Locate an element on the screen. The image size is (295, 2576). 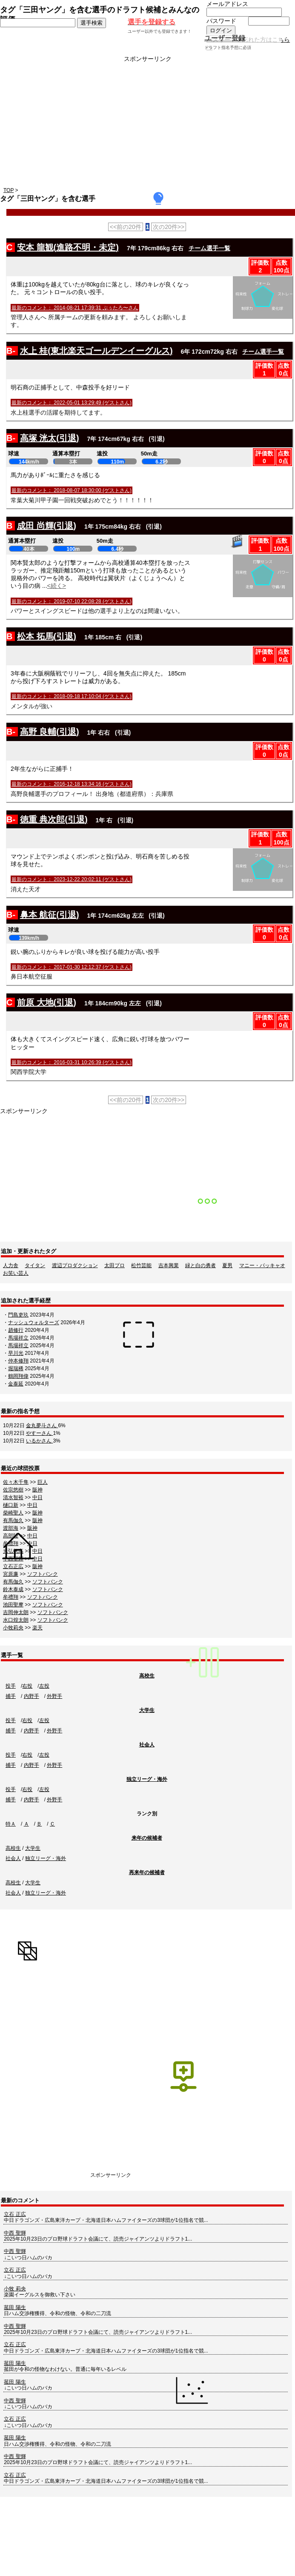
view scatter plot data is located at coordinates (192, 2390).